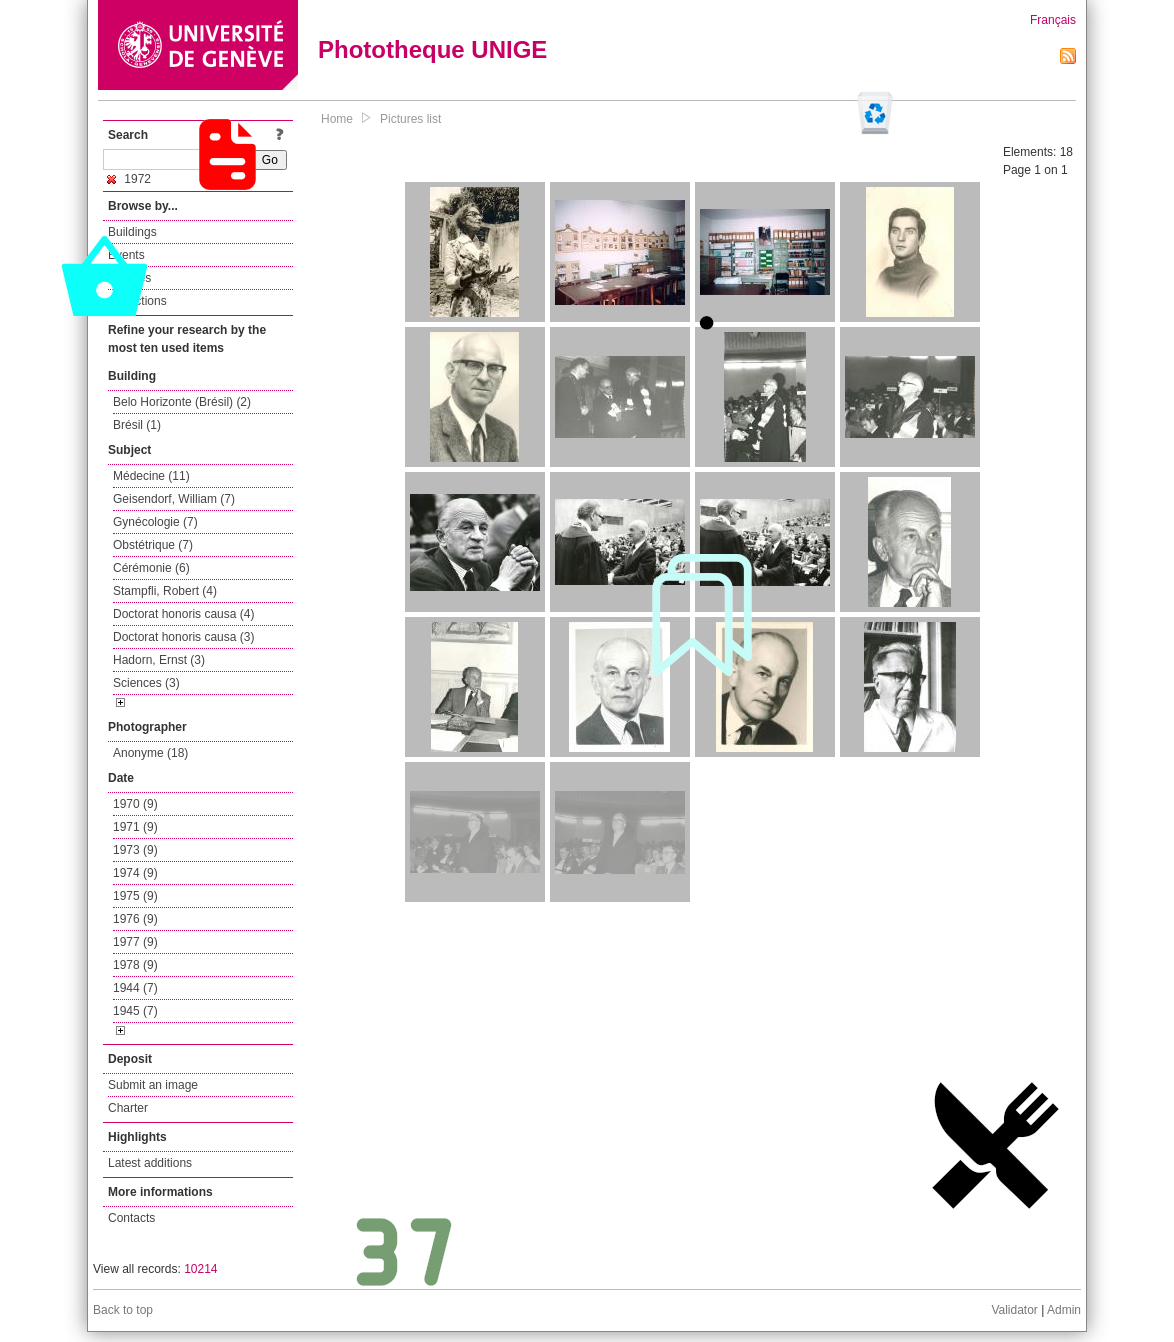 Image resolution: width=1174 pixels, height=1342 pixels. I want to click on view invoice or billing document, so click(227, 154).